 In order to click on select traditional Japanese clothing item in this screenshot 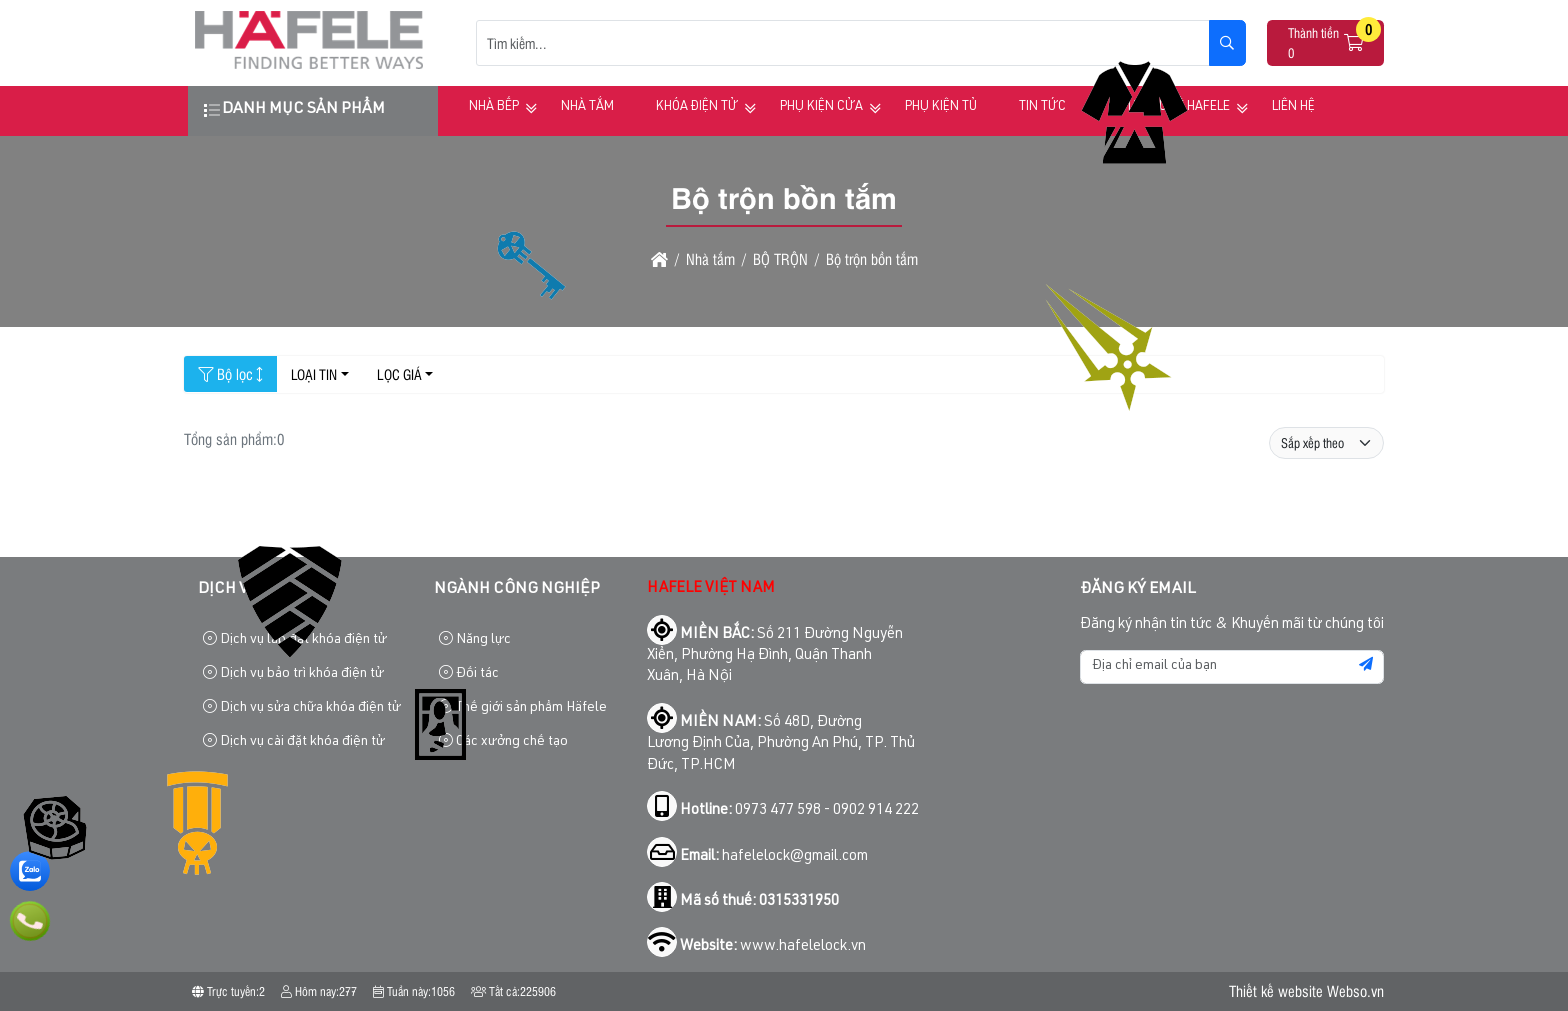, I will do `click(1134, 112)`.